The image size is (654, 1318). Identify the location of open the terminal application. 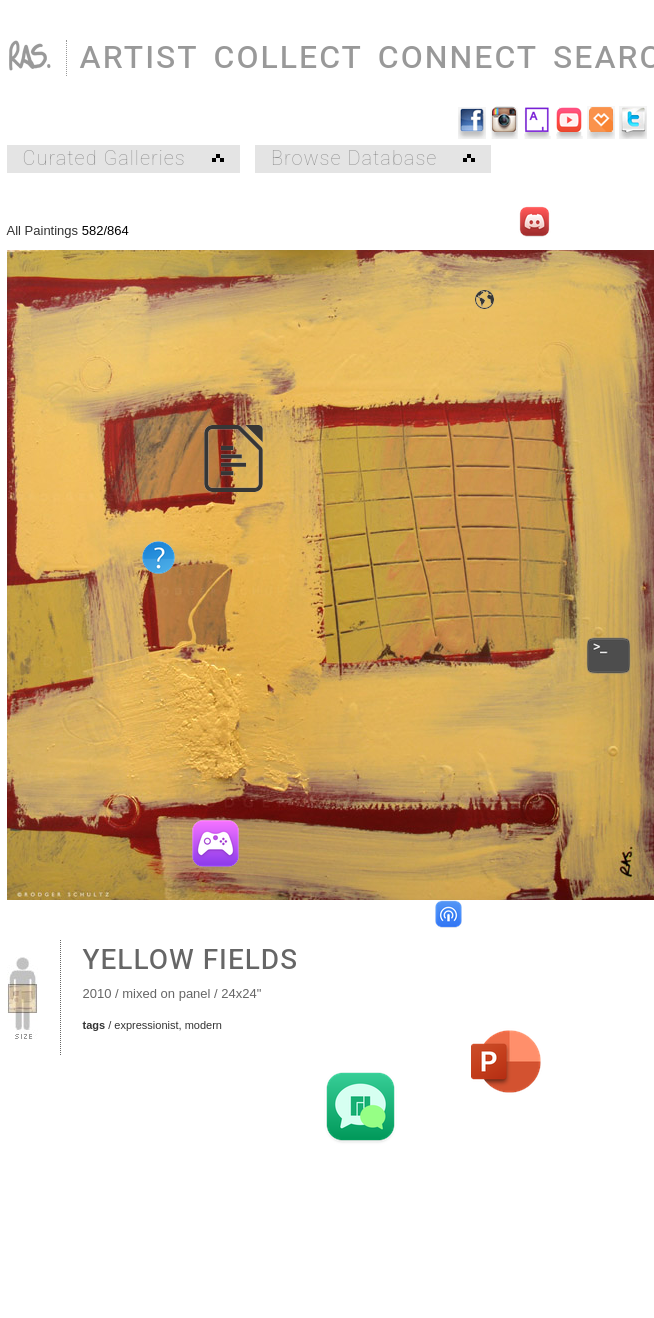
(608, 655).